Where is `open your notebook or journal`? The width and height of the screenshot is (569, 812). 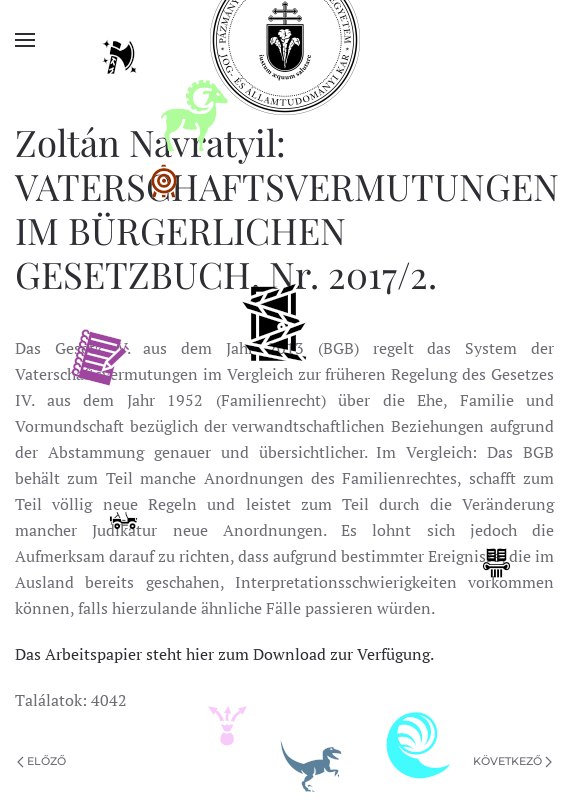
open your notebook or journal is located at coordinates (100, 357).